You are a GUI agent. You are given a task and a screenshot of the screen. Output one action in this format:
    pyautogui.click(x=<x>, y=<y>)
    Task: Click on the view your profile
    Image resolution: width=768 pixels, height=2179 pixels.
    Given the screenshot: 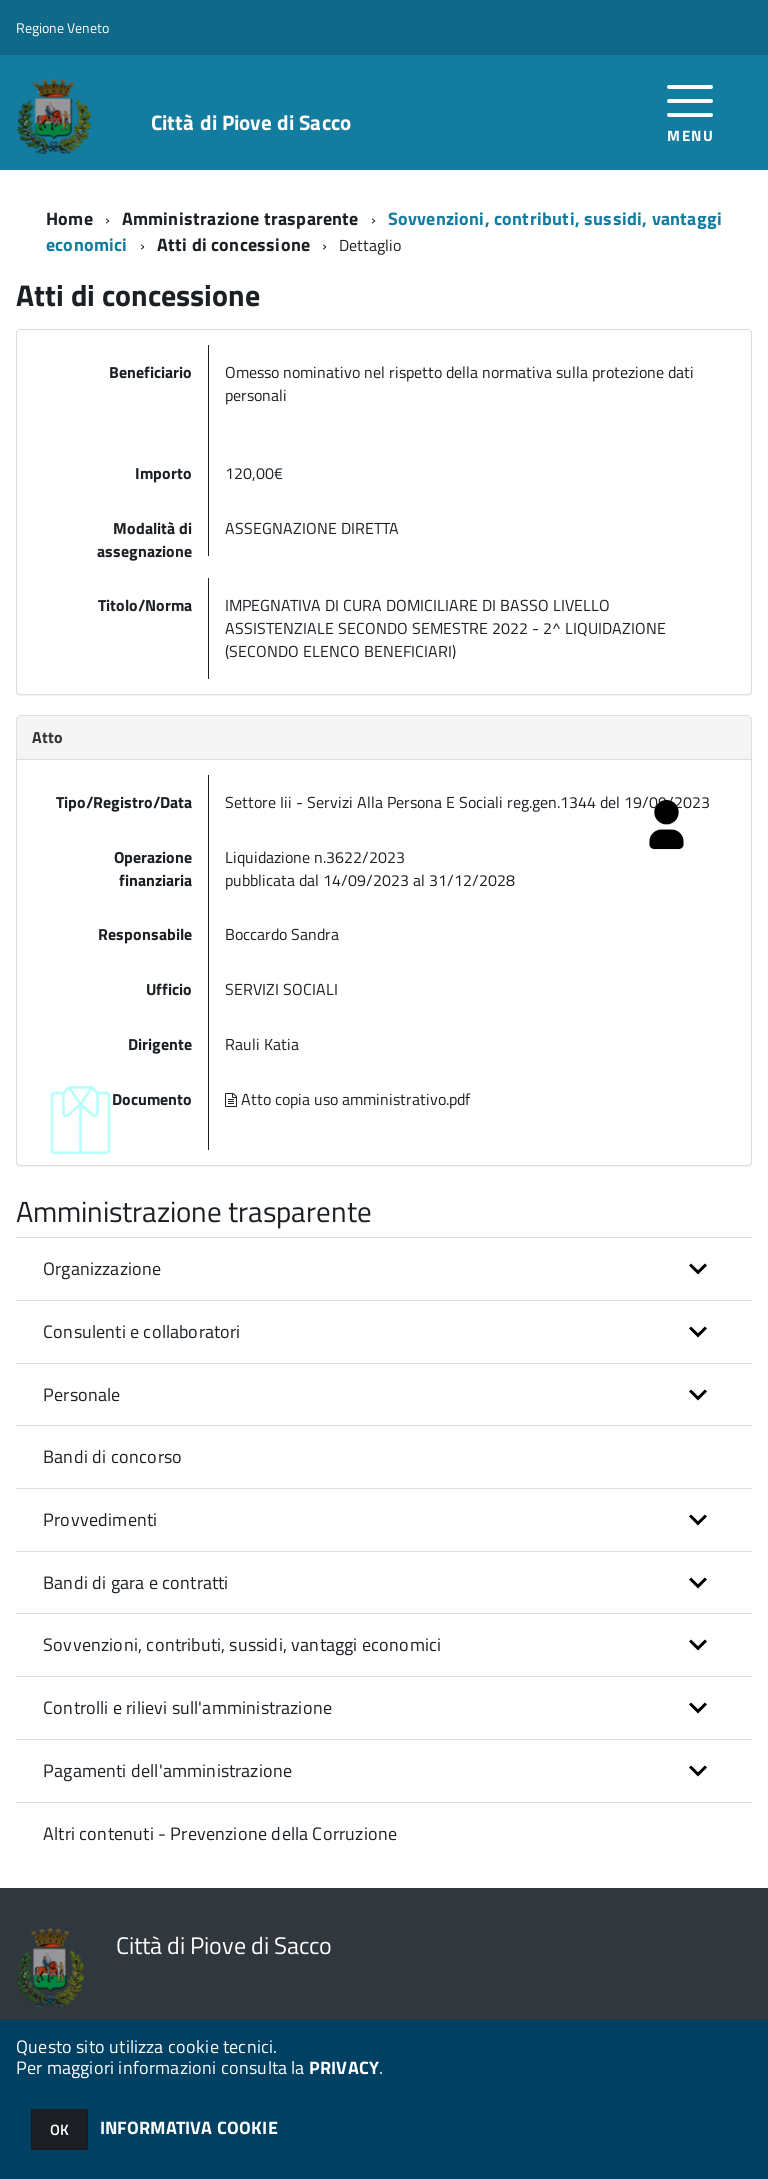 What is the action you would take?
    pyautogui.click(x=666, y=824)
    